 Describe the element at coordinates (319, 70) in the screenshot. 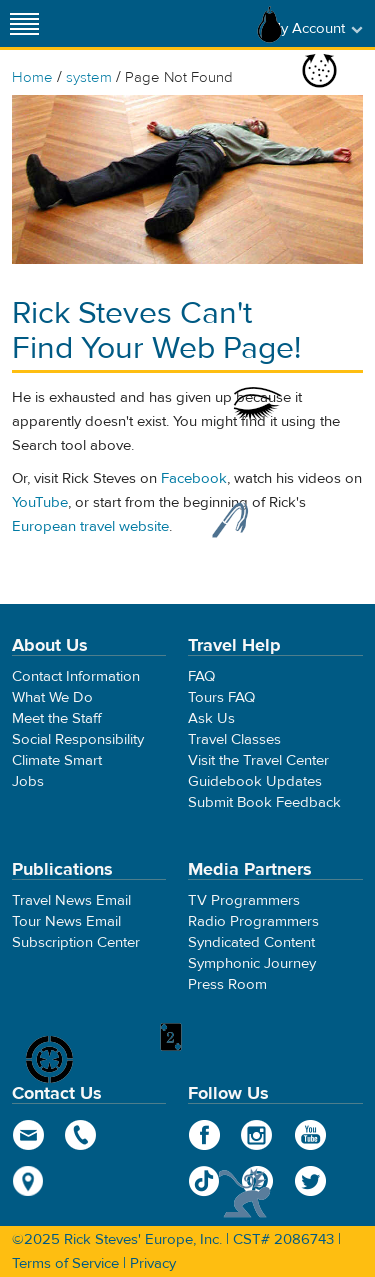

I see `indicates a surrounding or encirclement action in gameplay` at that location.